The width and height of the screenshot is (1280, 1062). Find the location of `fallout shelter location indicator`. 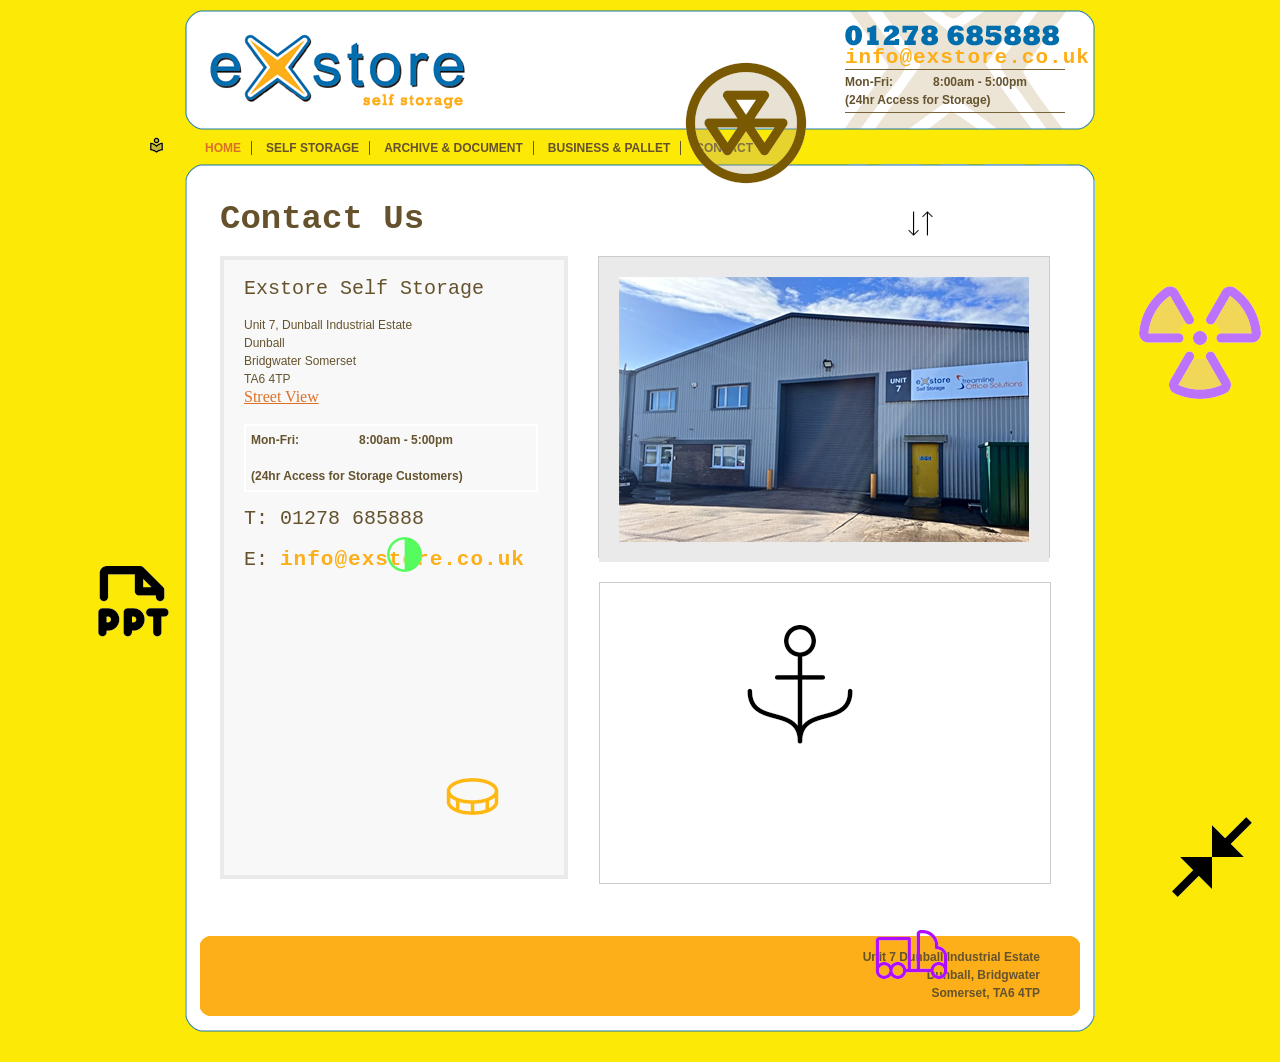

fallout shelter location indicator is located at coordinates (746, 123).